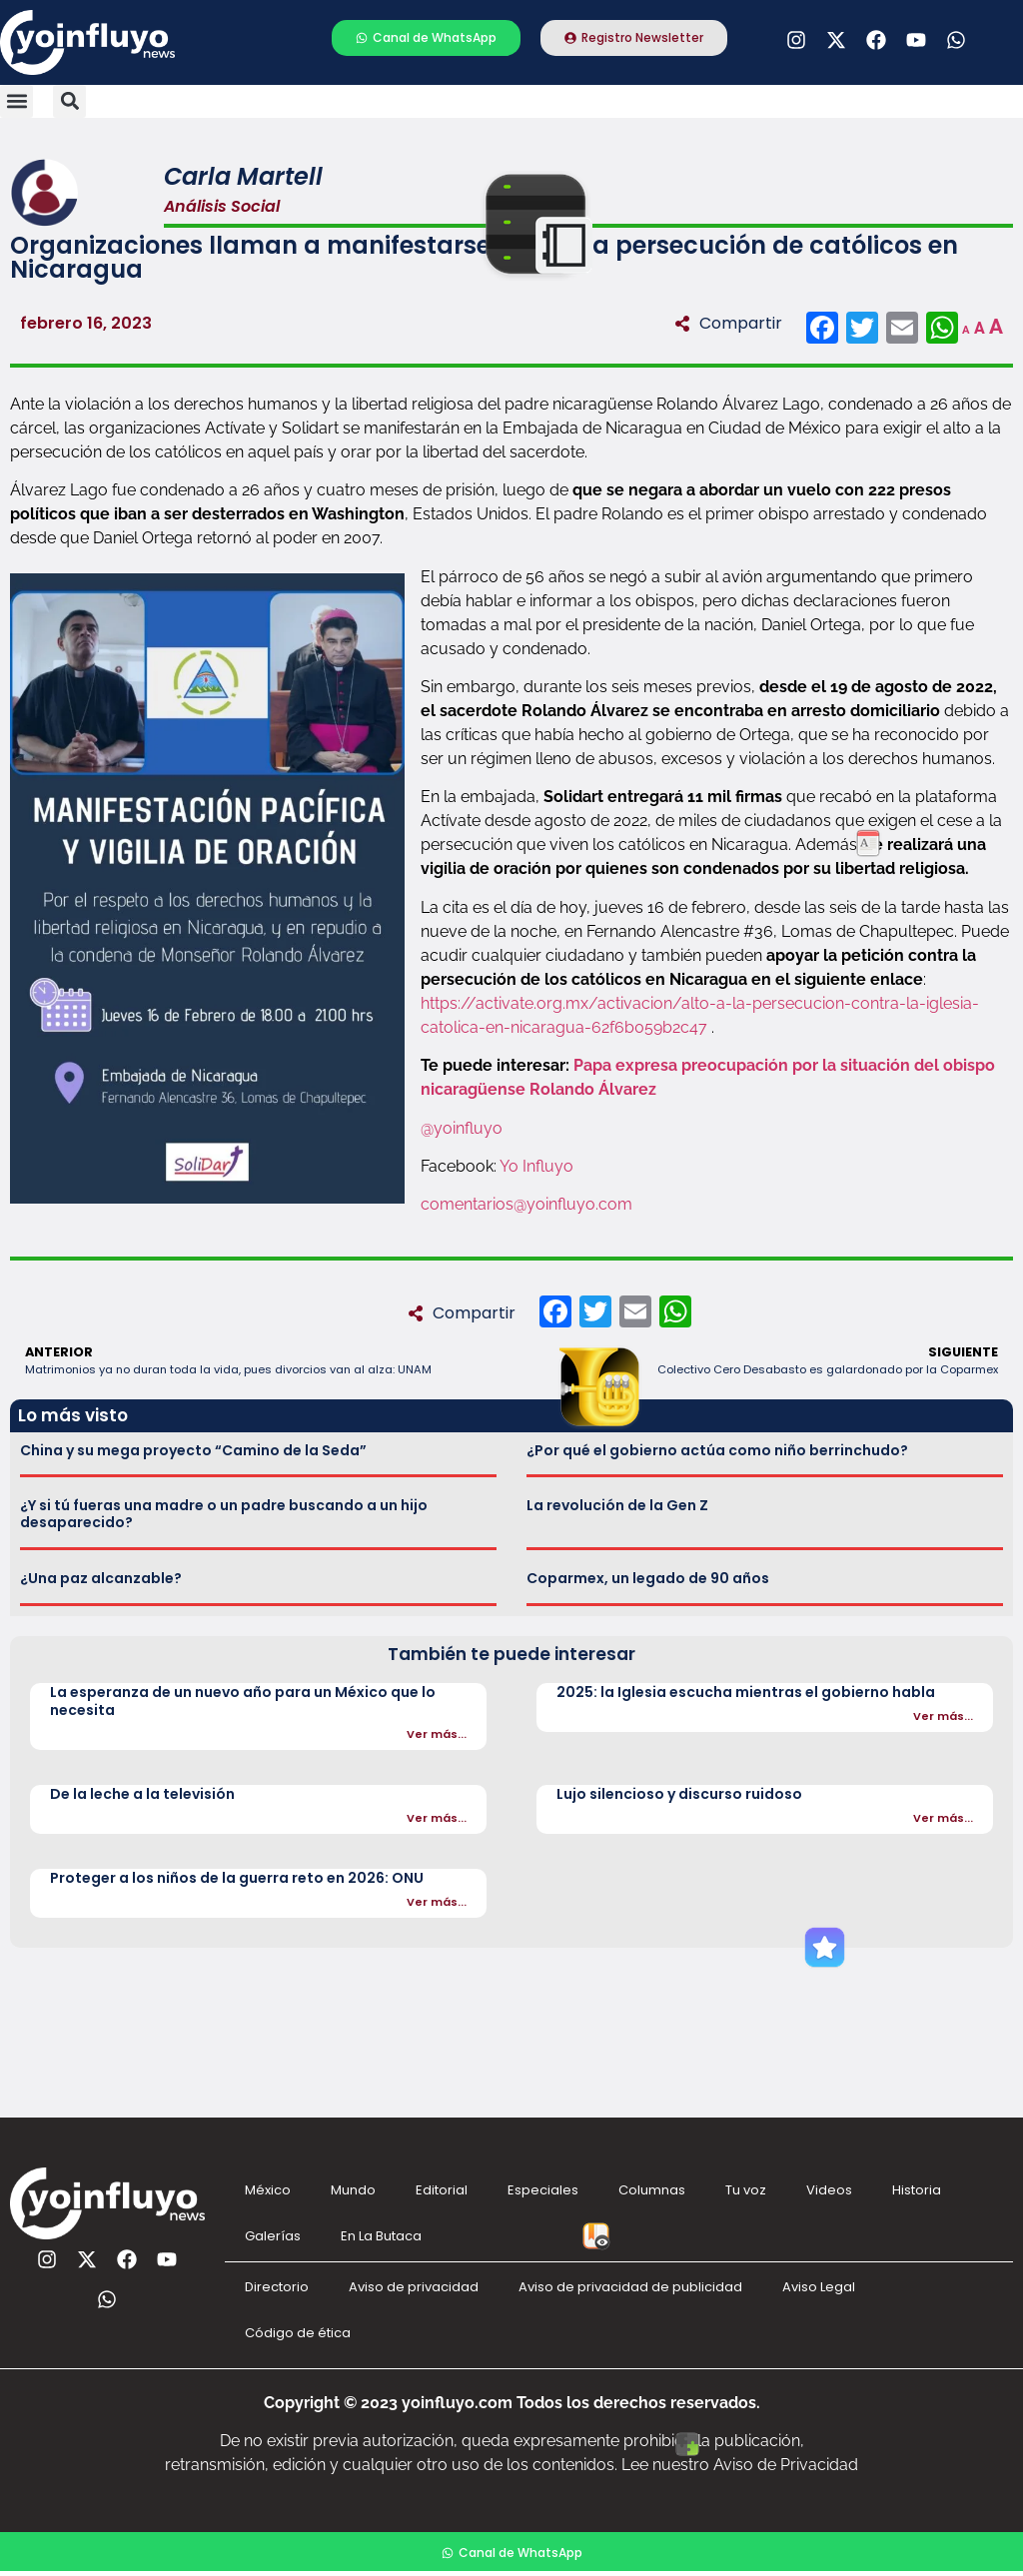  I want to click on open calibre e-book management app, so click(595, 2235).